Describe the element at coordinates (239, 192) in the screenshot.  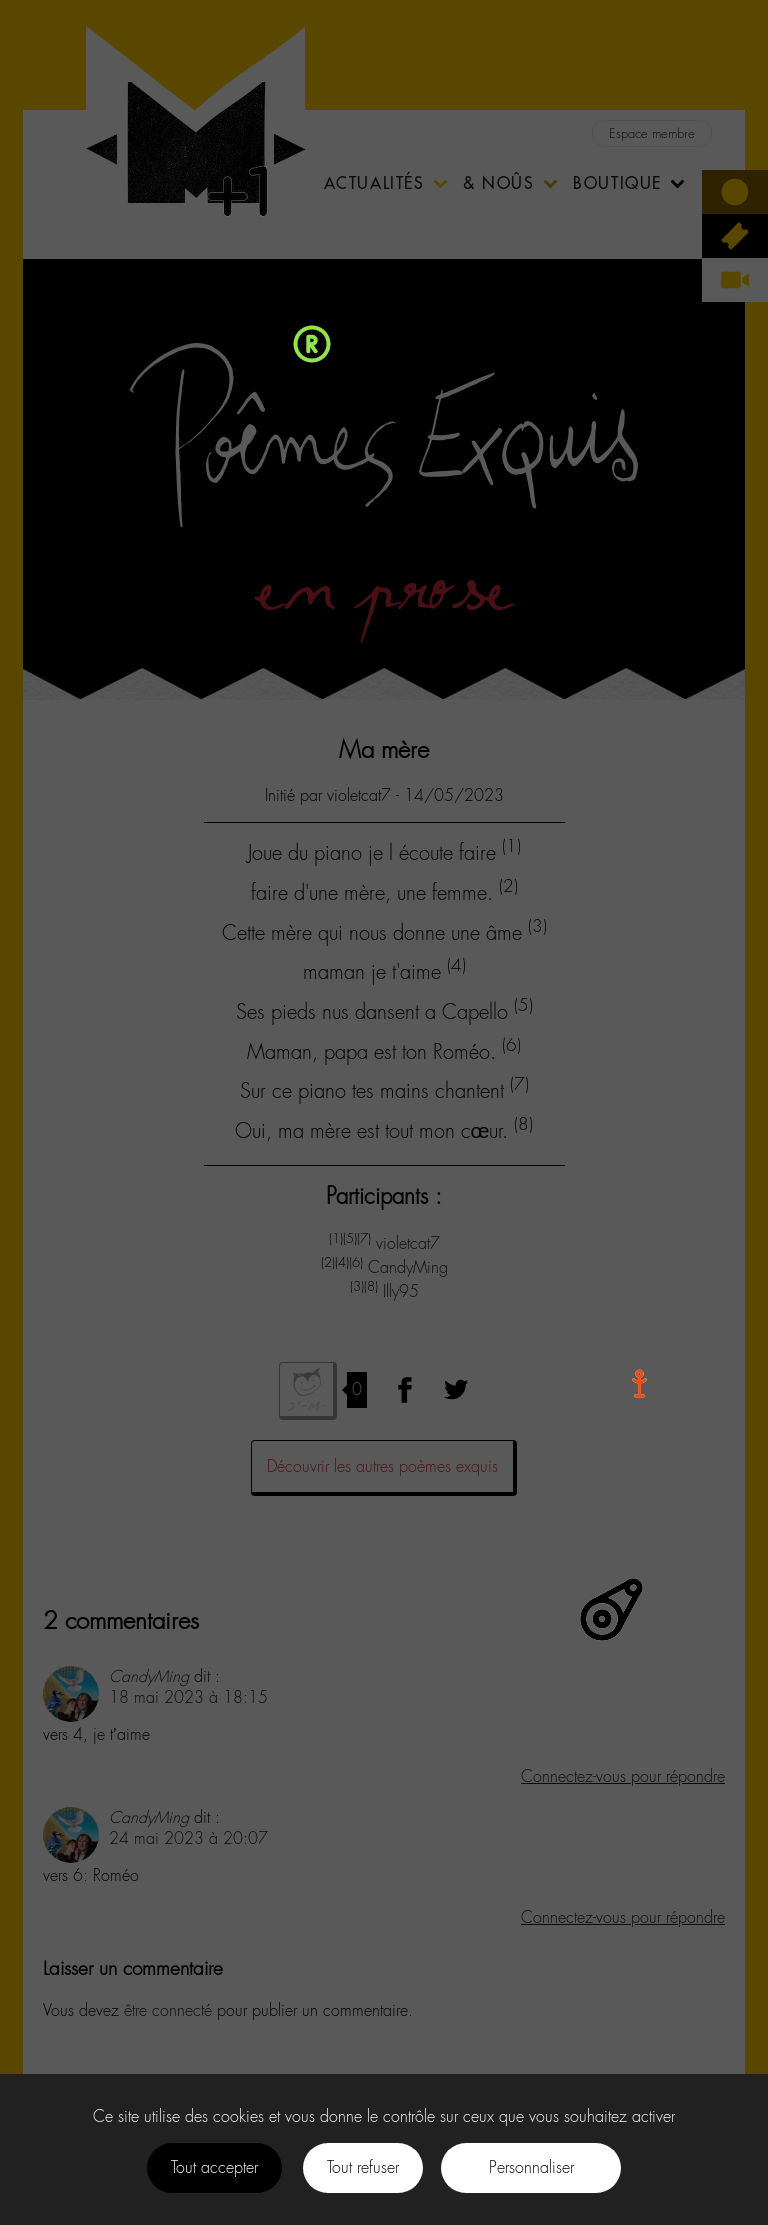
I see `add one to a count or quantity` at that location.